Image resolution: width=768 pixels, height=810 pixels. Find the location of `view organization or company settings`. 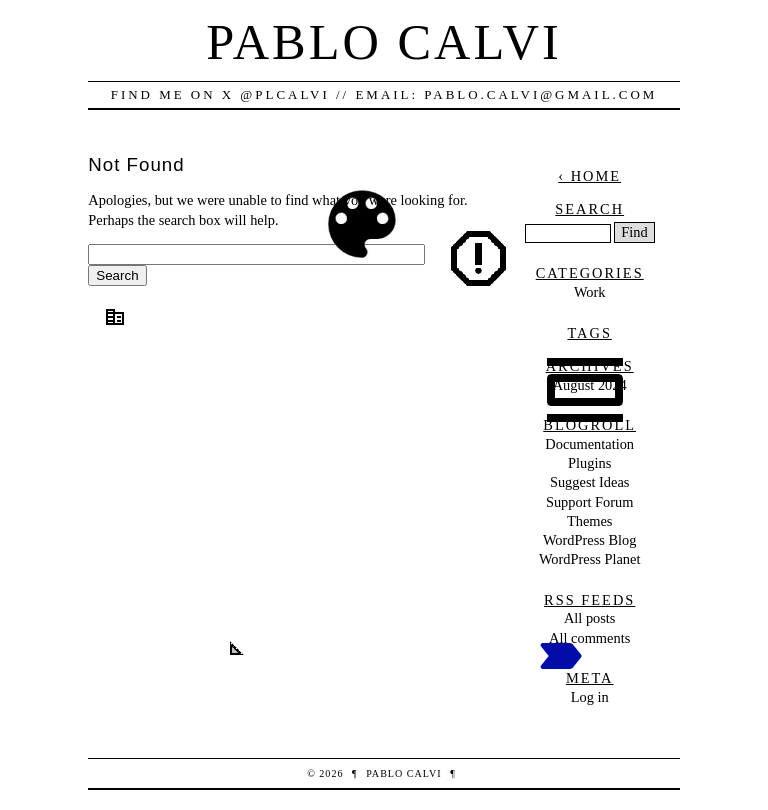

view organization or company settings is located at coordinates (115, 317).